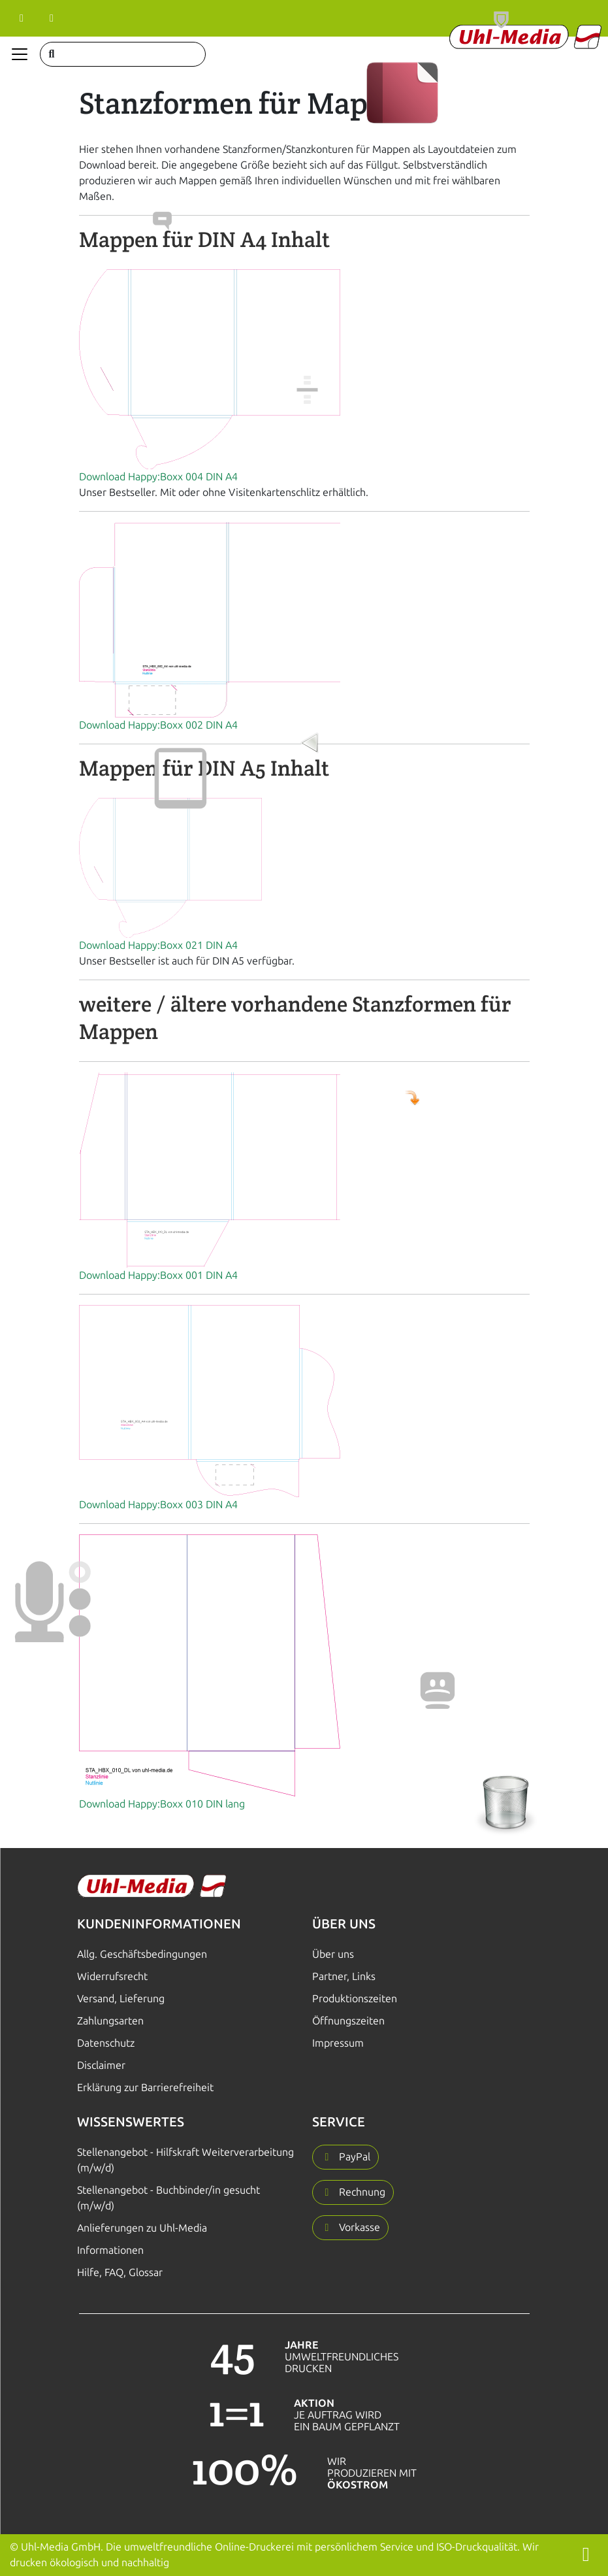 This screenshot has height=2576, width=608. Describe the element at coordinates (413, 1098) in the screenshot. I see `rotate object clockwise` at that location.